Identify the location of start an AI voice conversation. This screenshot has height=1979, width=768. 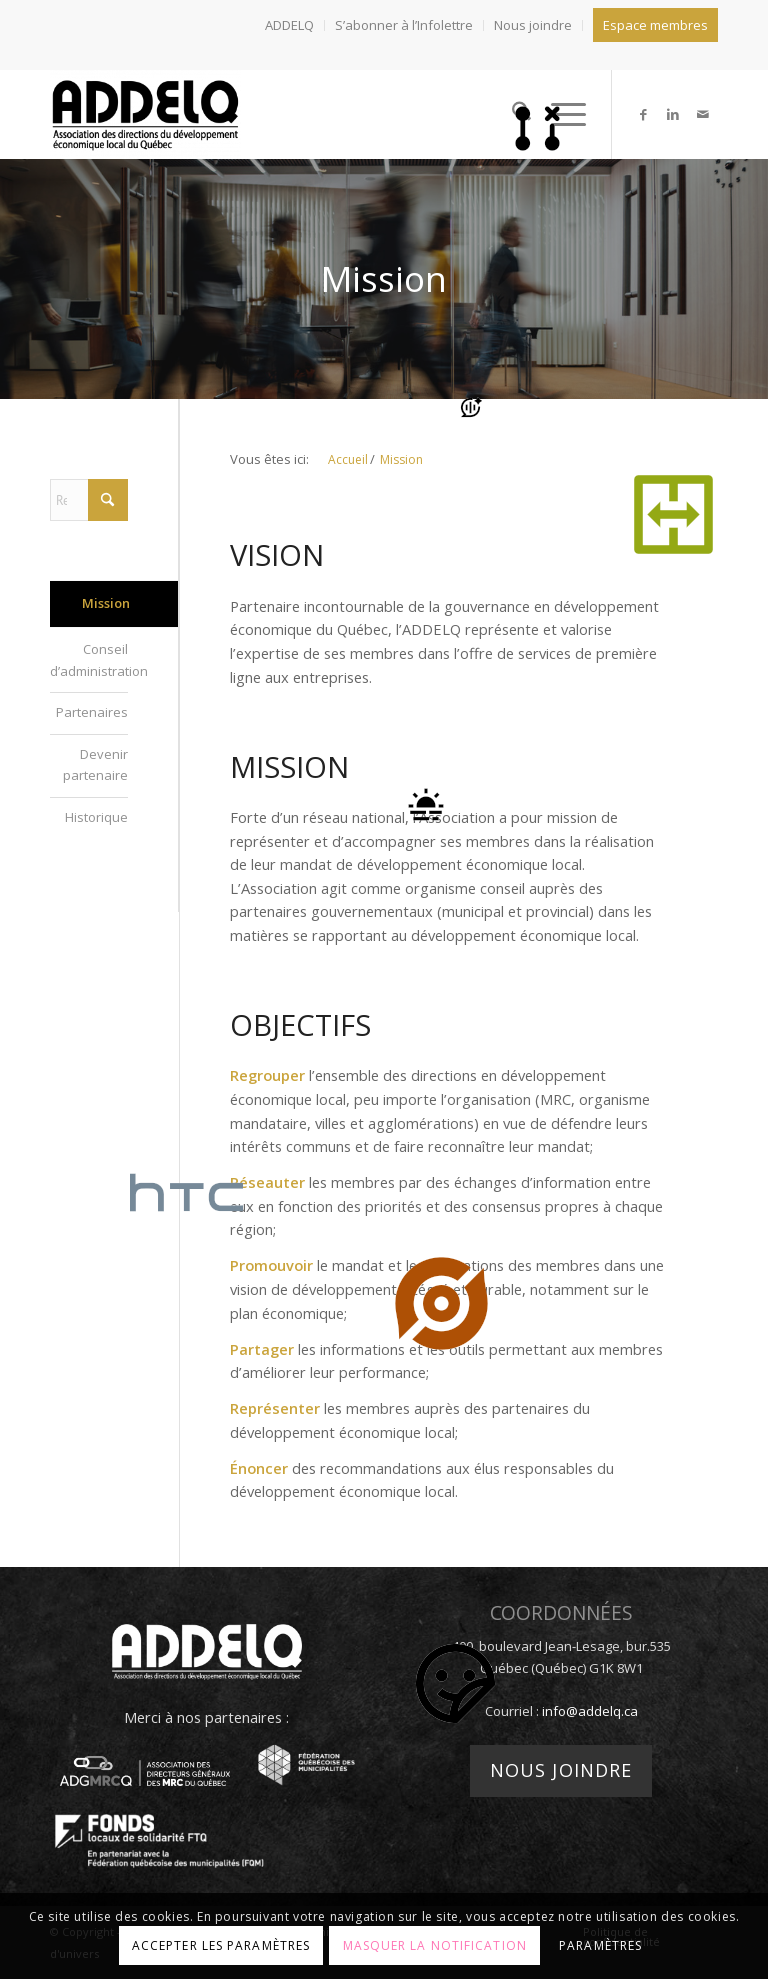
(470, 407).